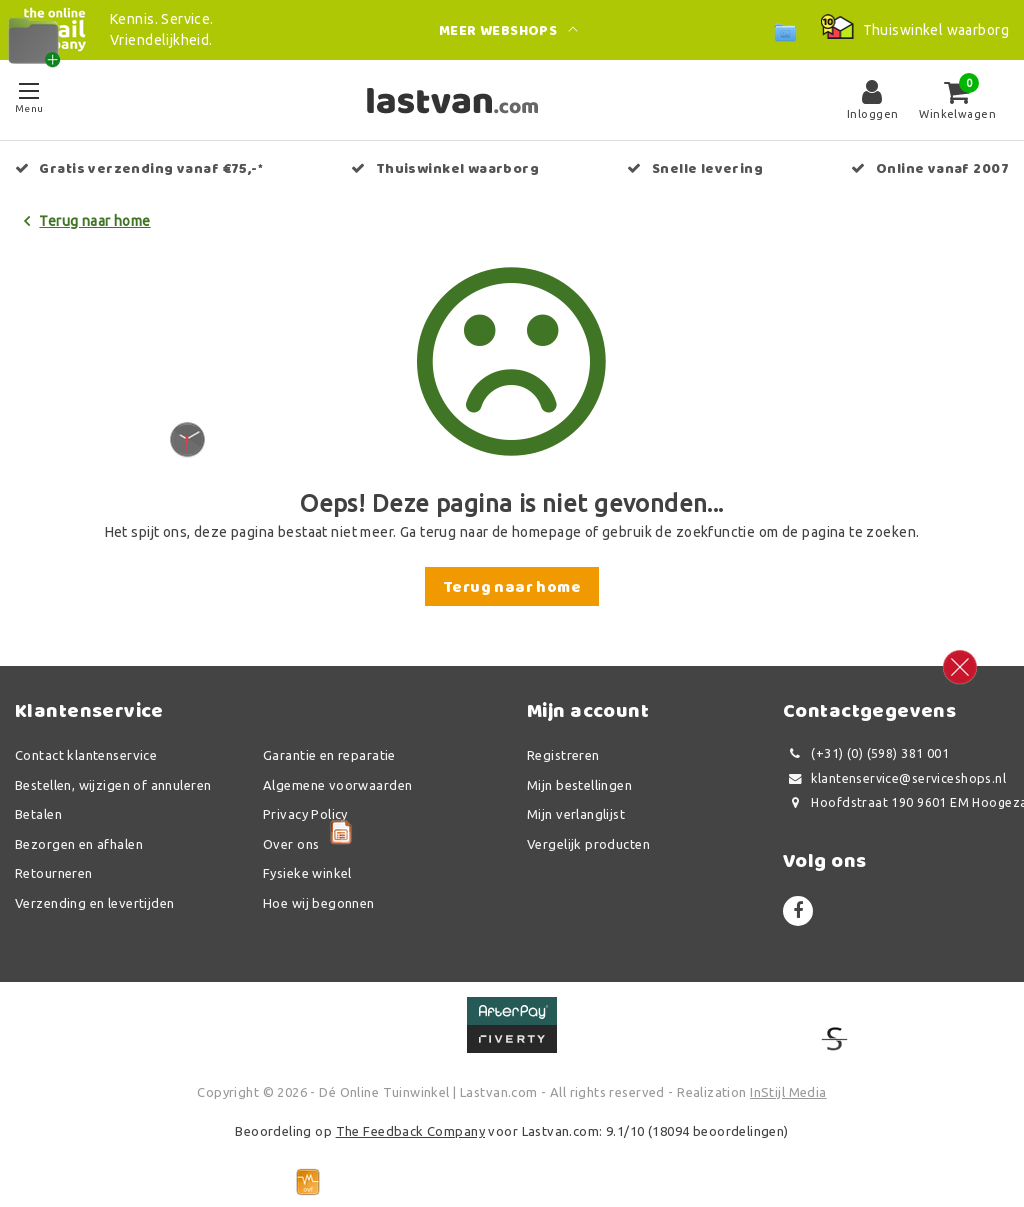 This screenshot has height=1207, width=1024. I want to click on apply strikethrough formatting to selected text, so click(834, 1039).